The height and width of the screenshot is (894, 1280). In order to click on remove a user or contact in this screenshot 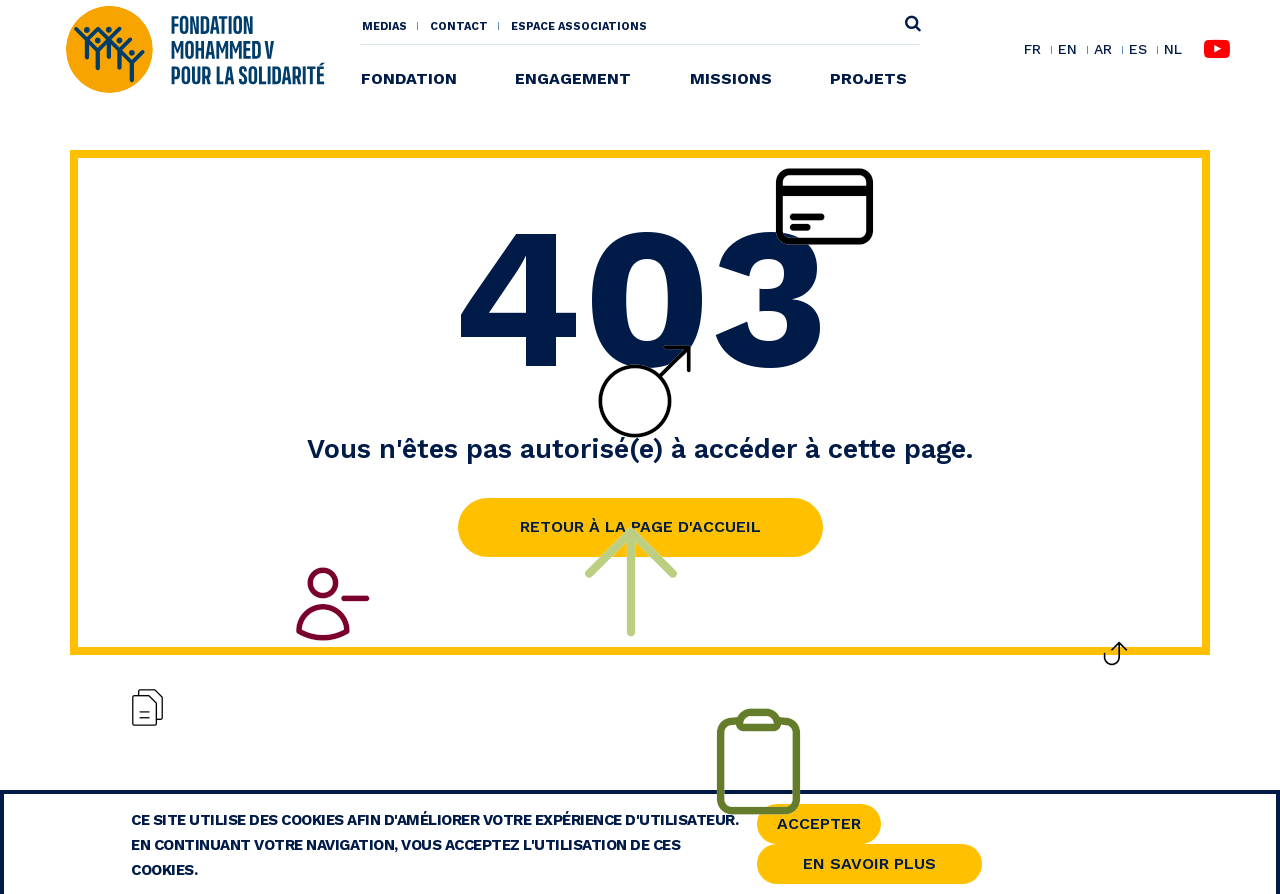, I will do `click(329, 604)`.